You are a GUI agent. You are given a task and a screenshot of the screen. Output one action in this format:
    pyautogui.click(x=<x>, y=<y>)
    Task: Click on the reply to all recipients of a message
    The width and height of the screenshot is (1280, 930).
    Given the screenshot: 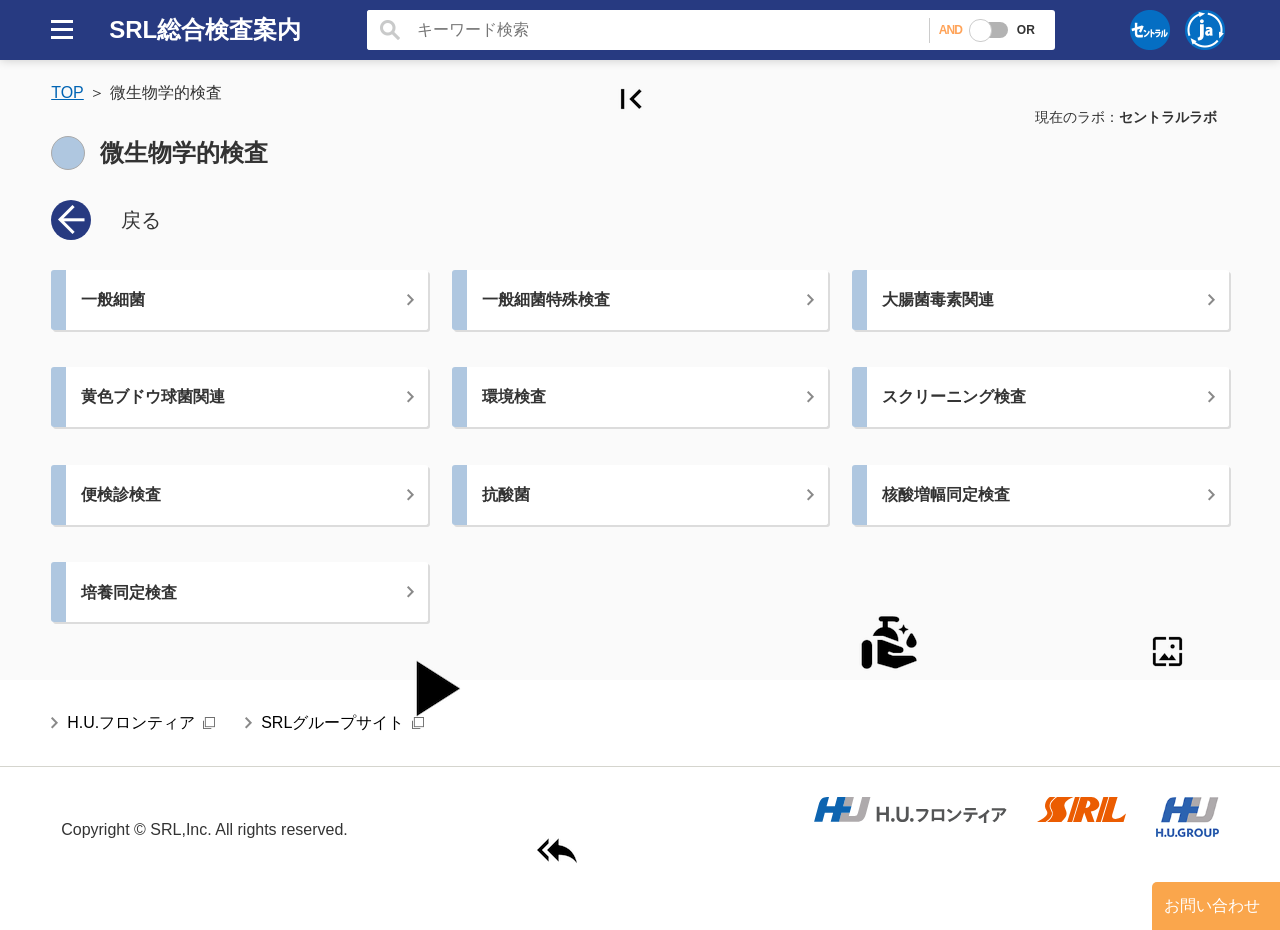 What is the action you would take?
    pyautogui.click(x=557, y=850)
    